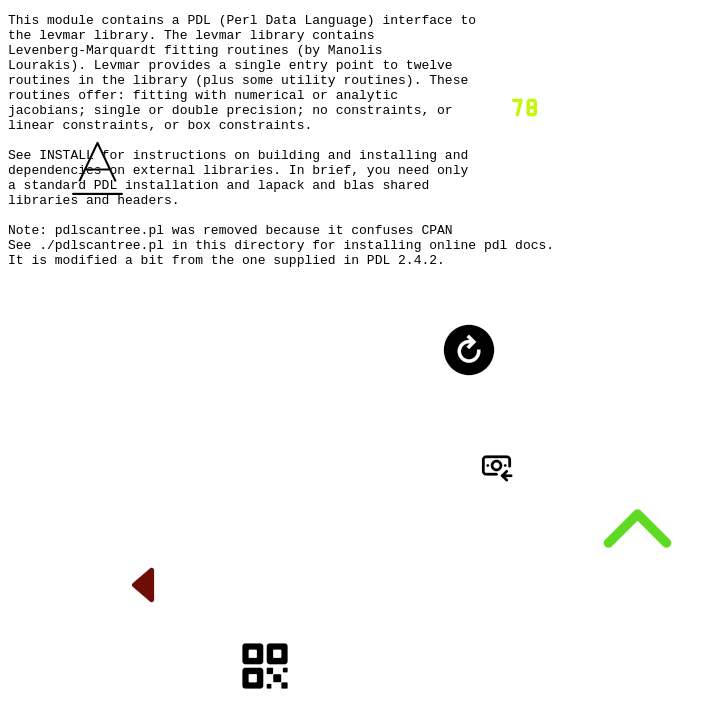  What do you see at coordinates (637, 528) in the screenshot?
I see `collapse an expanded section` at bounding box center [637, 528].